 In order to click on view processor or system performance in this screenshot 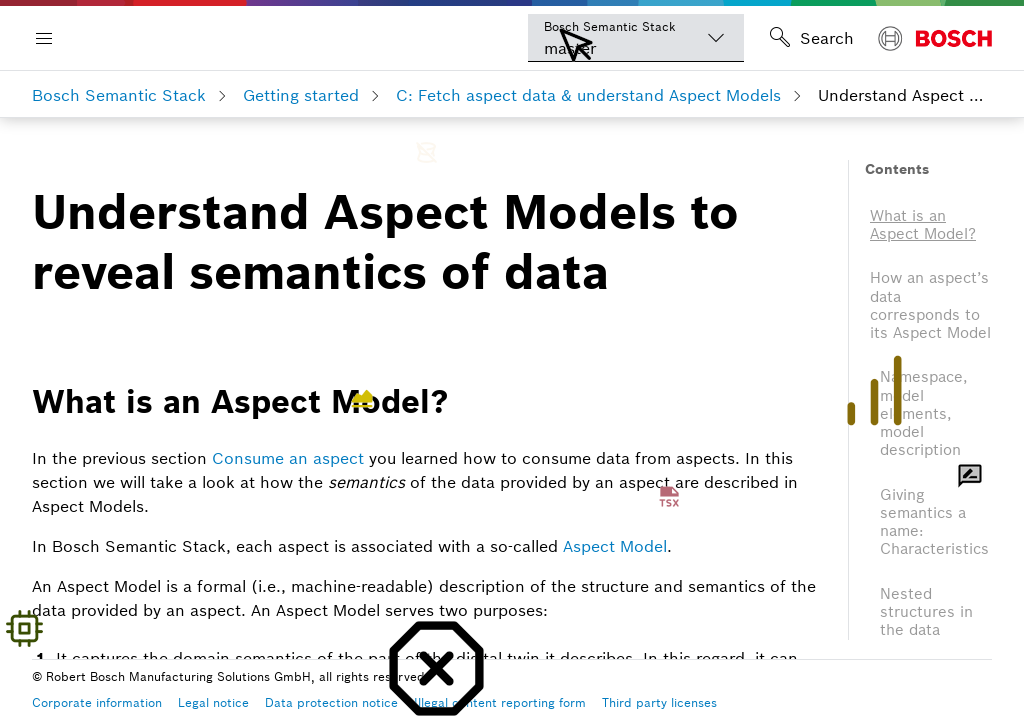, I will do `click(24, 628)`.